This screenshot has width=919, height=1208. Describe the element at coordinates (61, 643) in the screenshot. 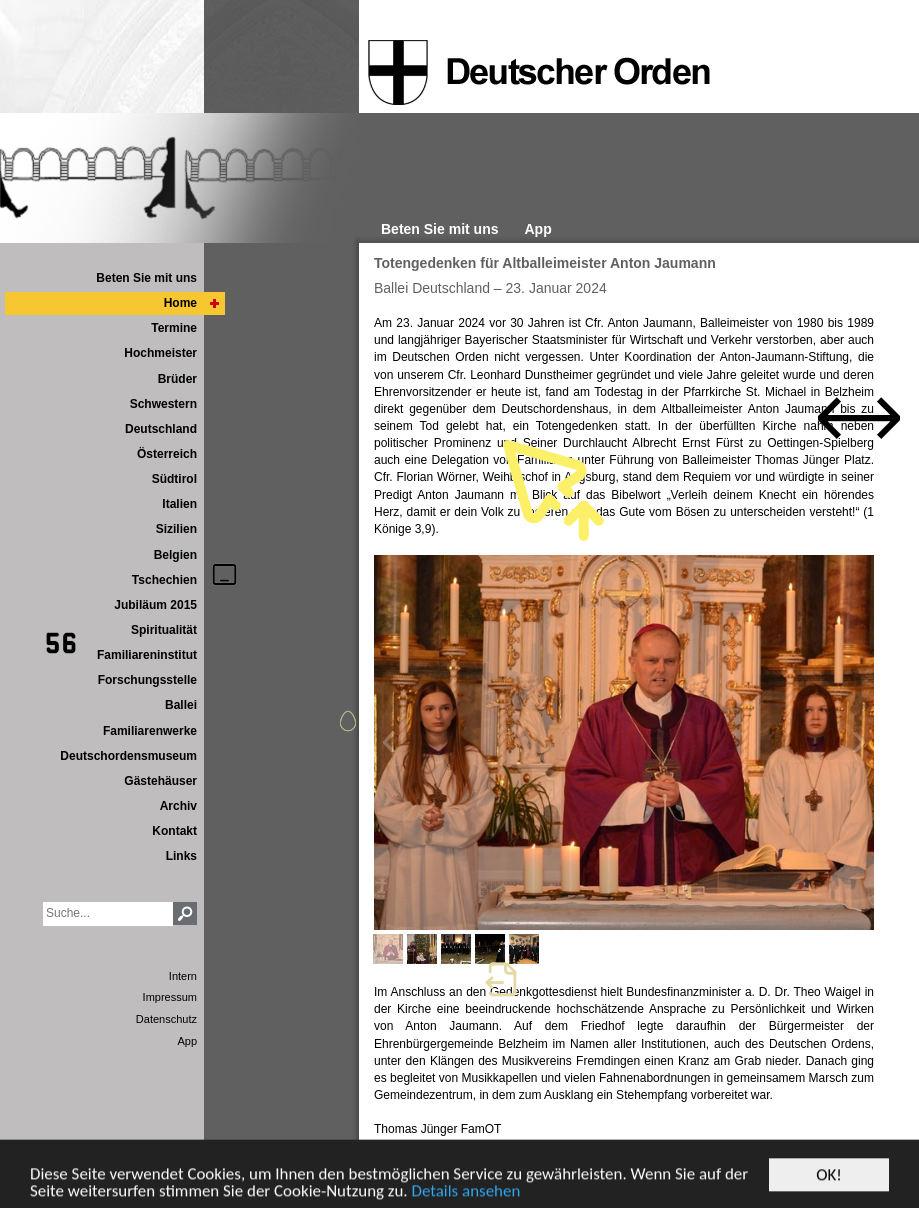

I see `indicates item number 56 in a list or sequence` at that location.